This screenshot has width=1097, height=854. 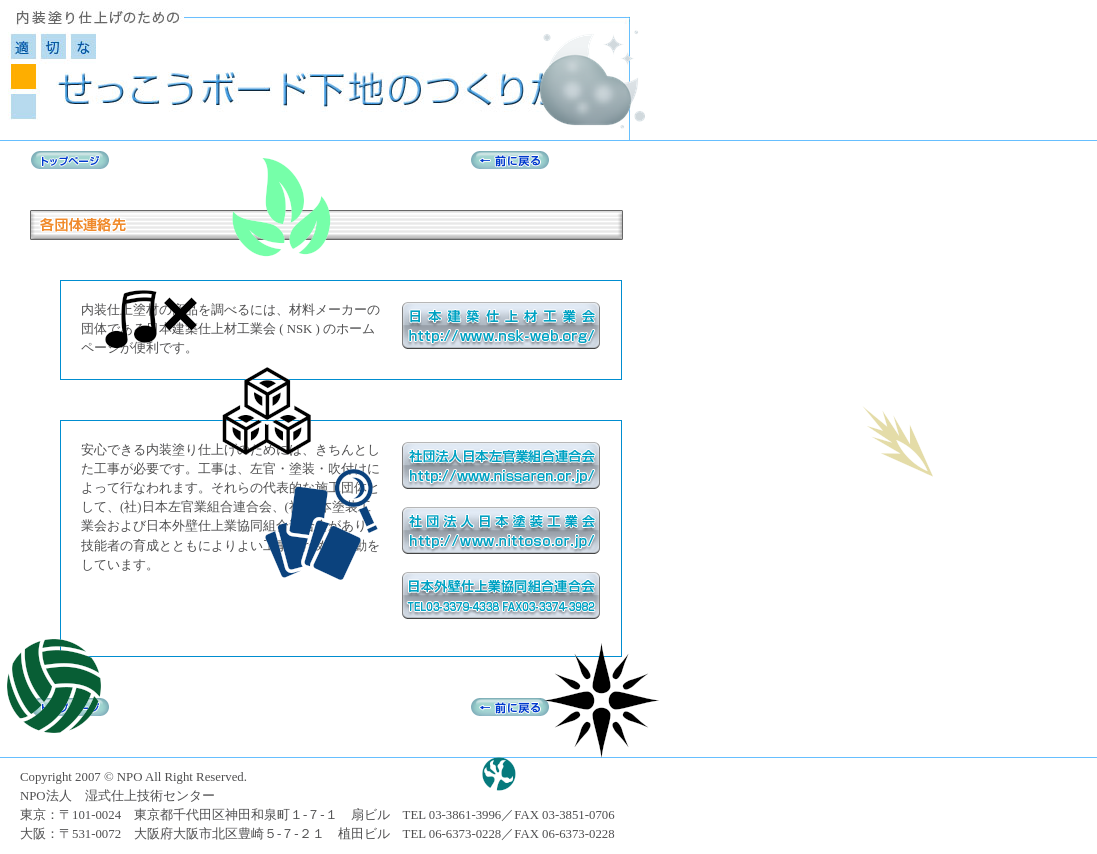 What do you see at coordinates (499, 774) in the screenshot?
I see `activate midnight claw ability` at bounding box center [499, 774].